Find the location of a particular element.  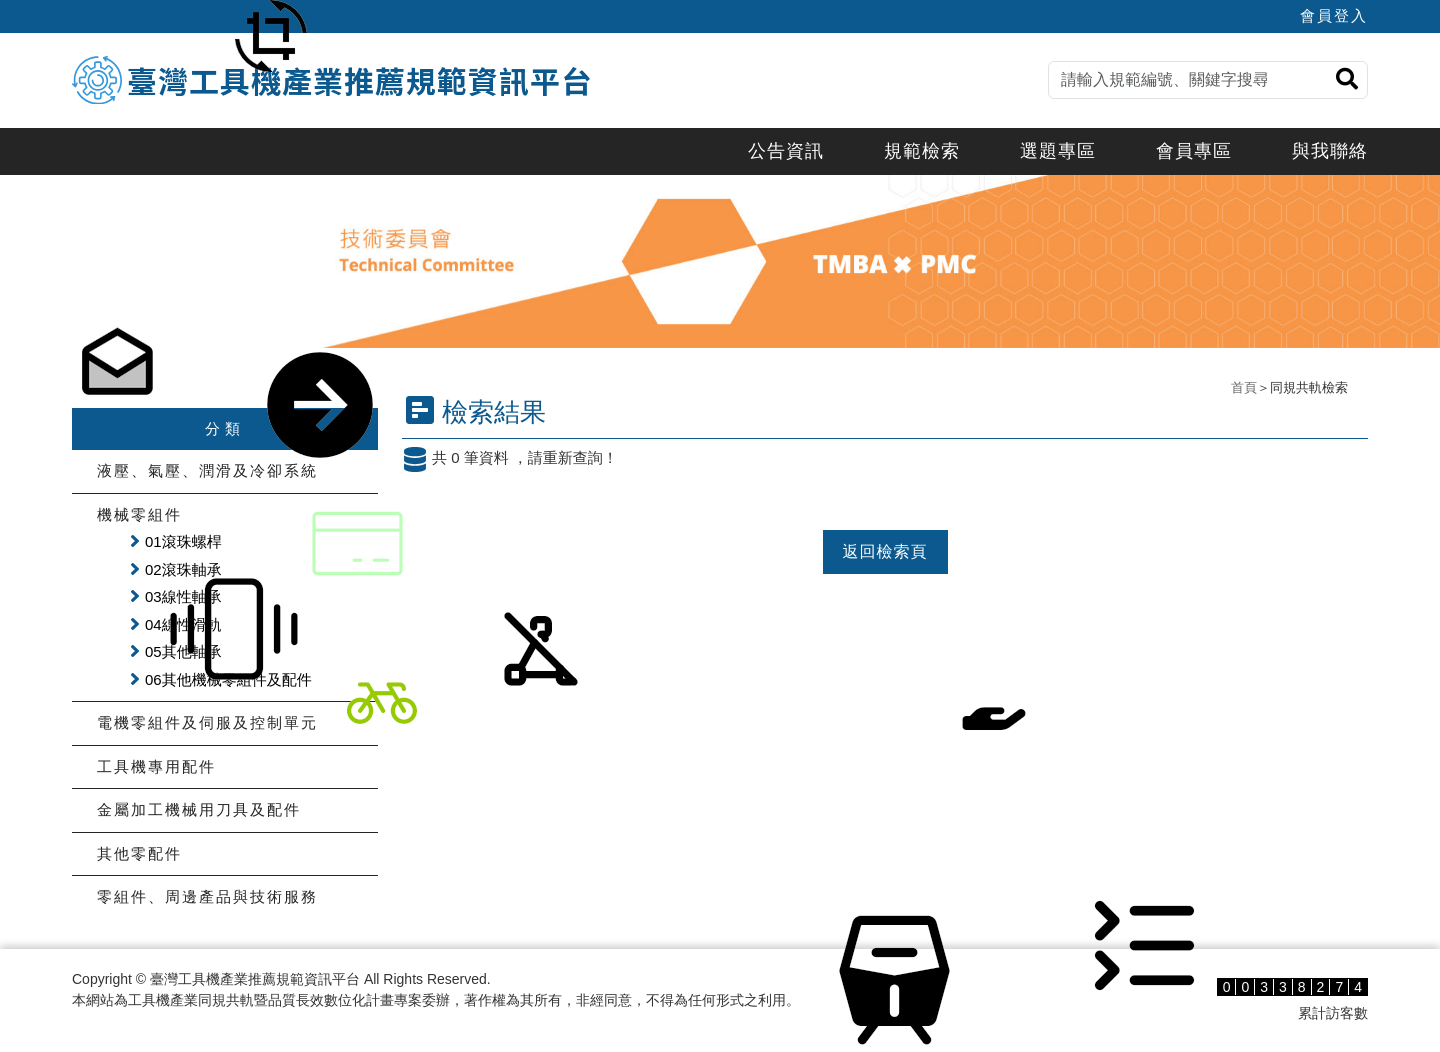

manage payment methods is located at coordinates (357, 543).